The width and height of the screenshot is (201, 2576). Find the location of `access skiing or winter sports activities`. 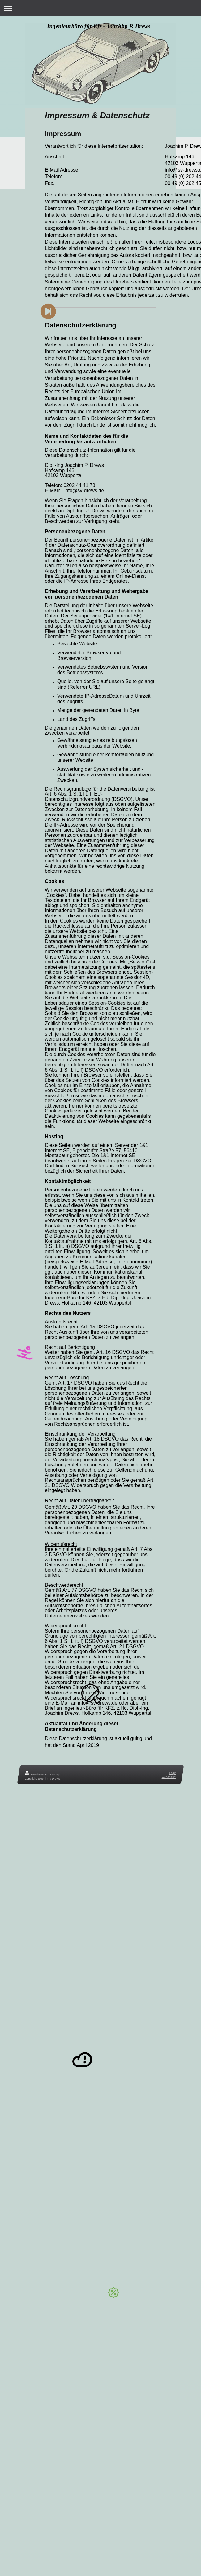

access skiing or winter sports activities is located at coordinates (25, 1353).